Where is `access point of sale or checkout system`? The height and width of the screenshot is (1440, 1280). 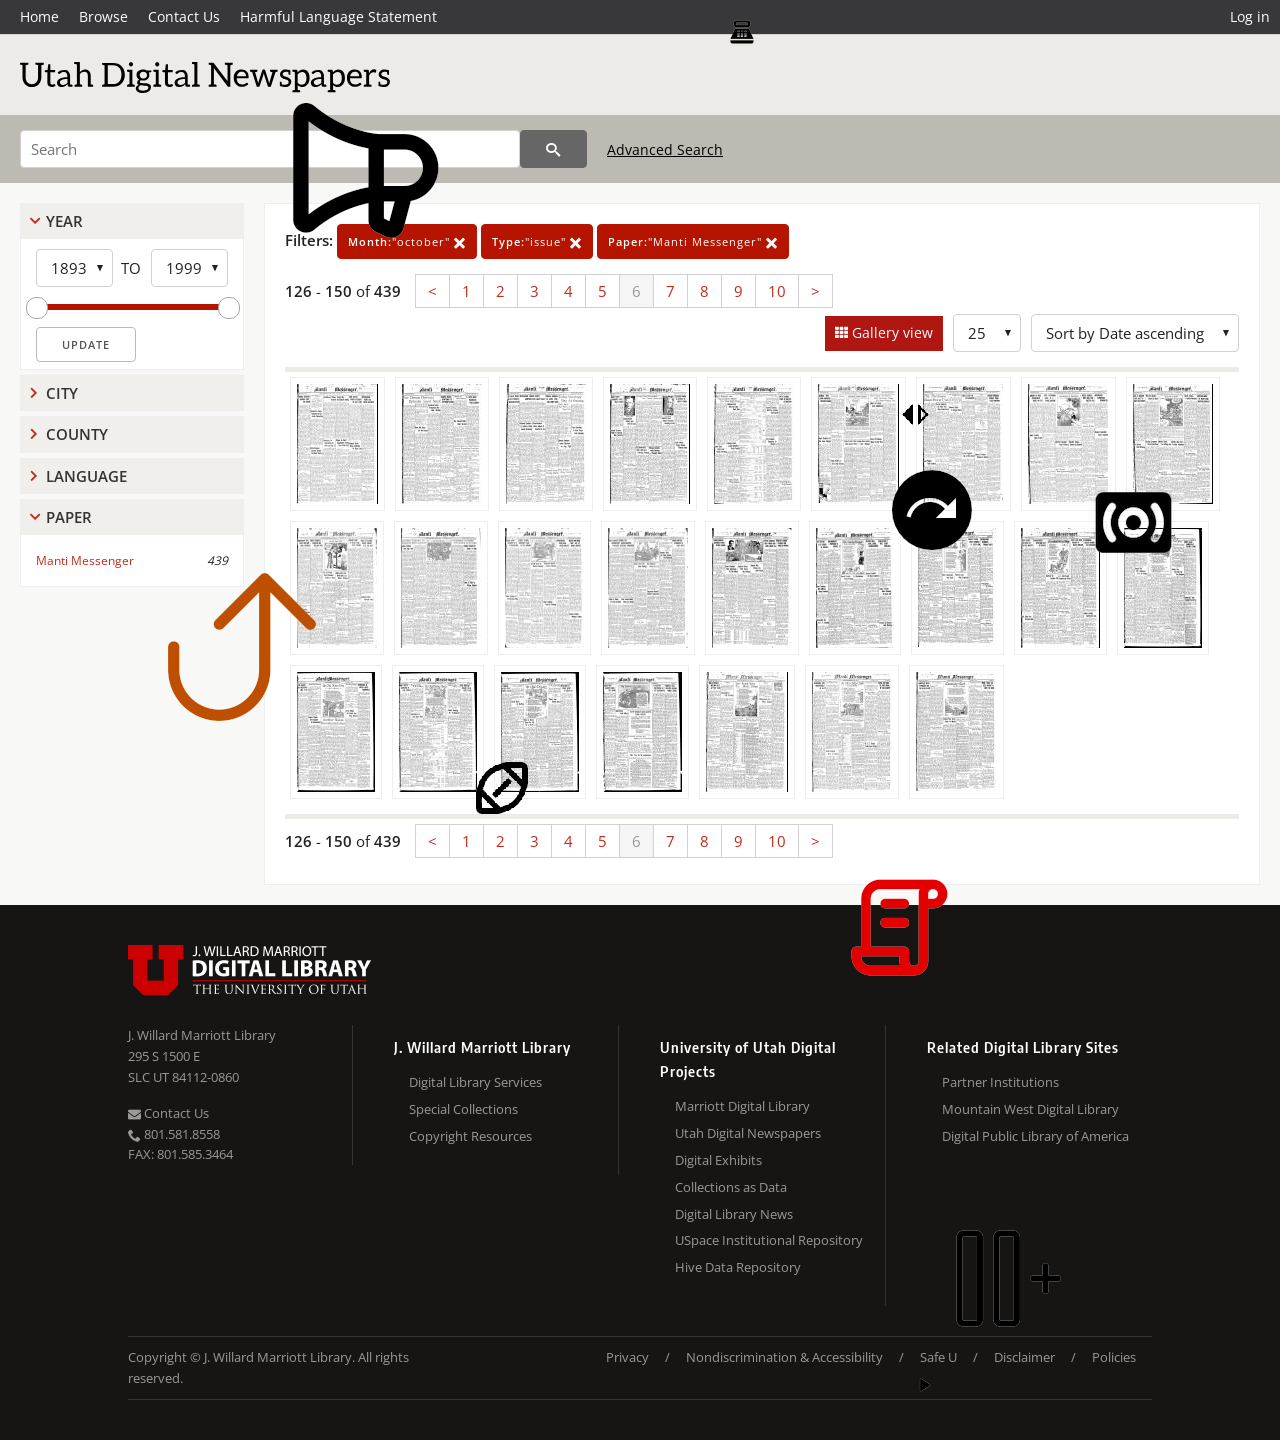 access point of sale or checkout system is located at coordinates (742, 32).